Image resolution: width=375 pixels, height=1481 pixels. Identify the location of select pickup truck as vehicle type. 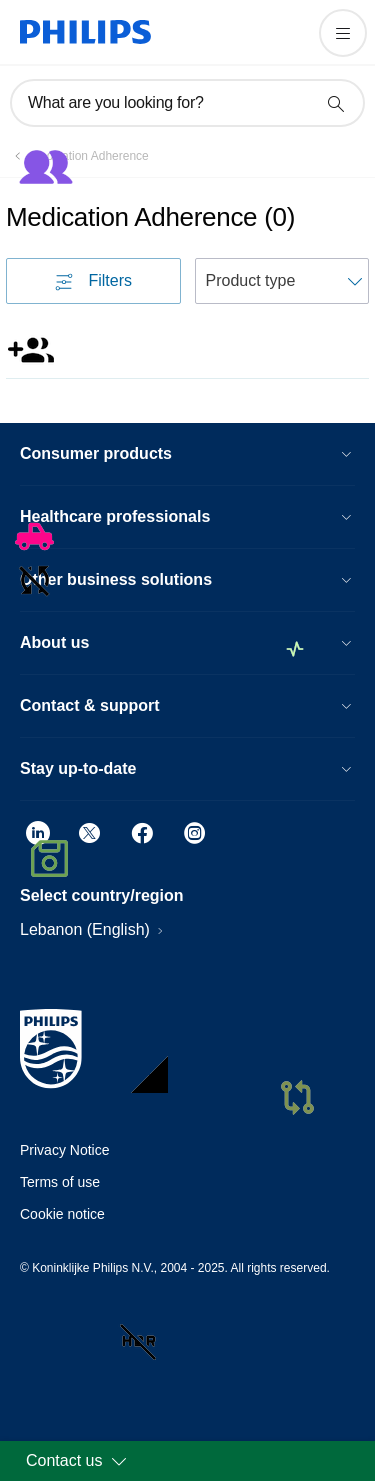
(34, 536).